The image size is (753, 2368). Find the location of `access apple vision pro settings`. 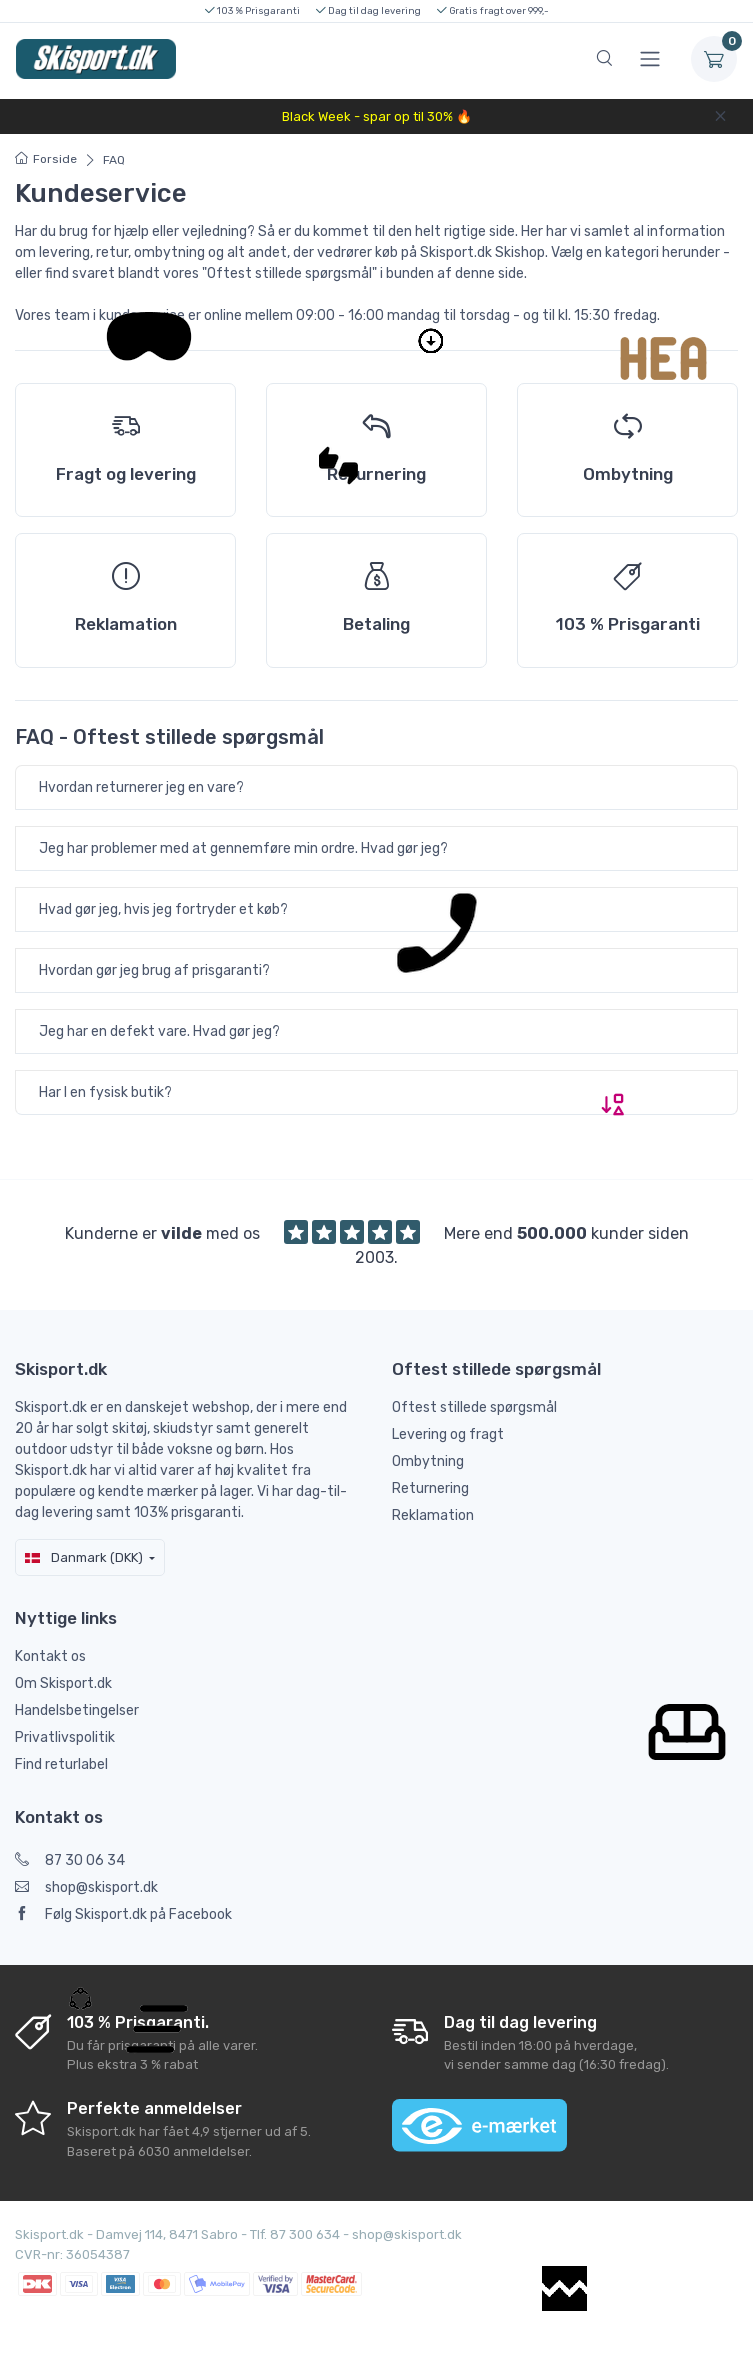

access apple vision pro settings is located at coordinates (149, 335).